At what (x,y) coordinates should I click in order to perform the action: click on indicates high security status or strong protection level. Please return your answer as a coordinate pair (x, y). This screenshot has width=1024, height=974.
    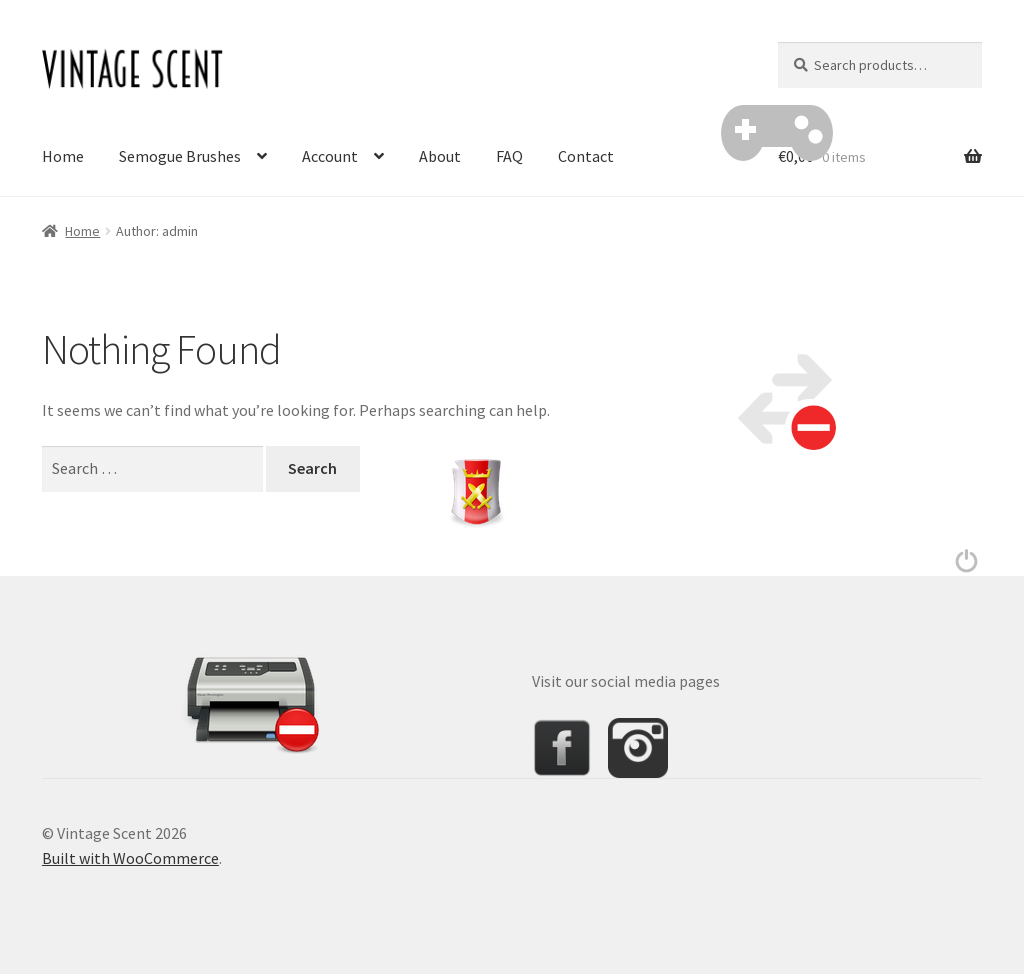
    Looking at the image, I should click on (476, 492).